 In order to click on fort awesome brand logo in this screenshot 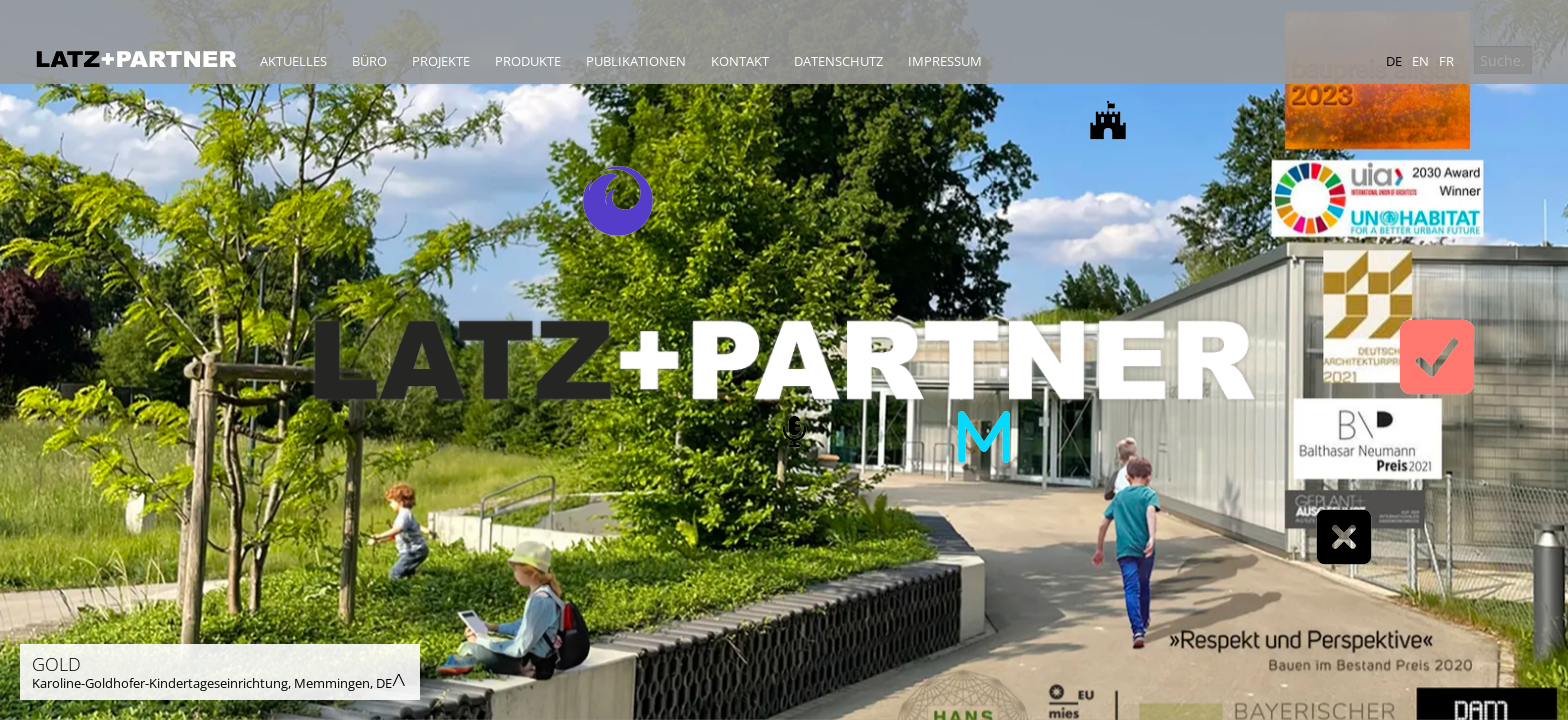, I will do `click(1108, 120)`.